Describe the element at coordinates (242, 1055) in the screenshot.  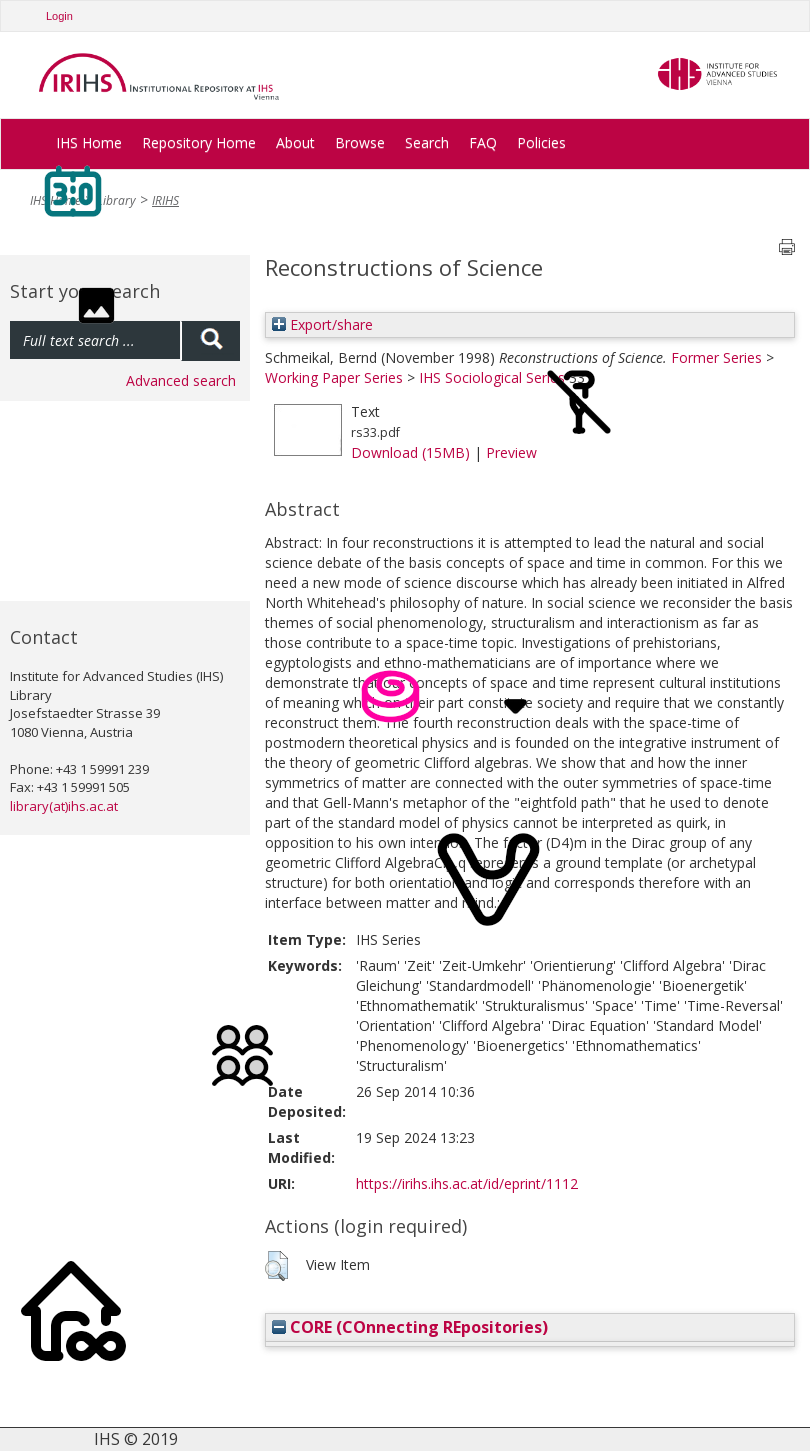
I see `view all team members` at that location.